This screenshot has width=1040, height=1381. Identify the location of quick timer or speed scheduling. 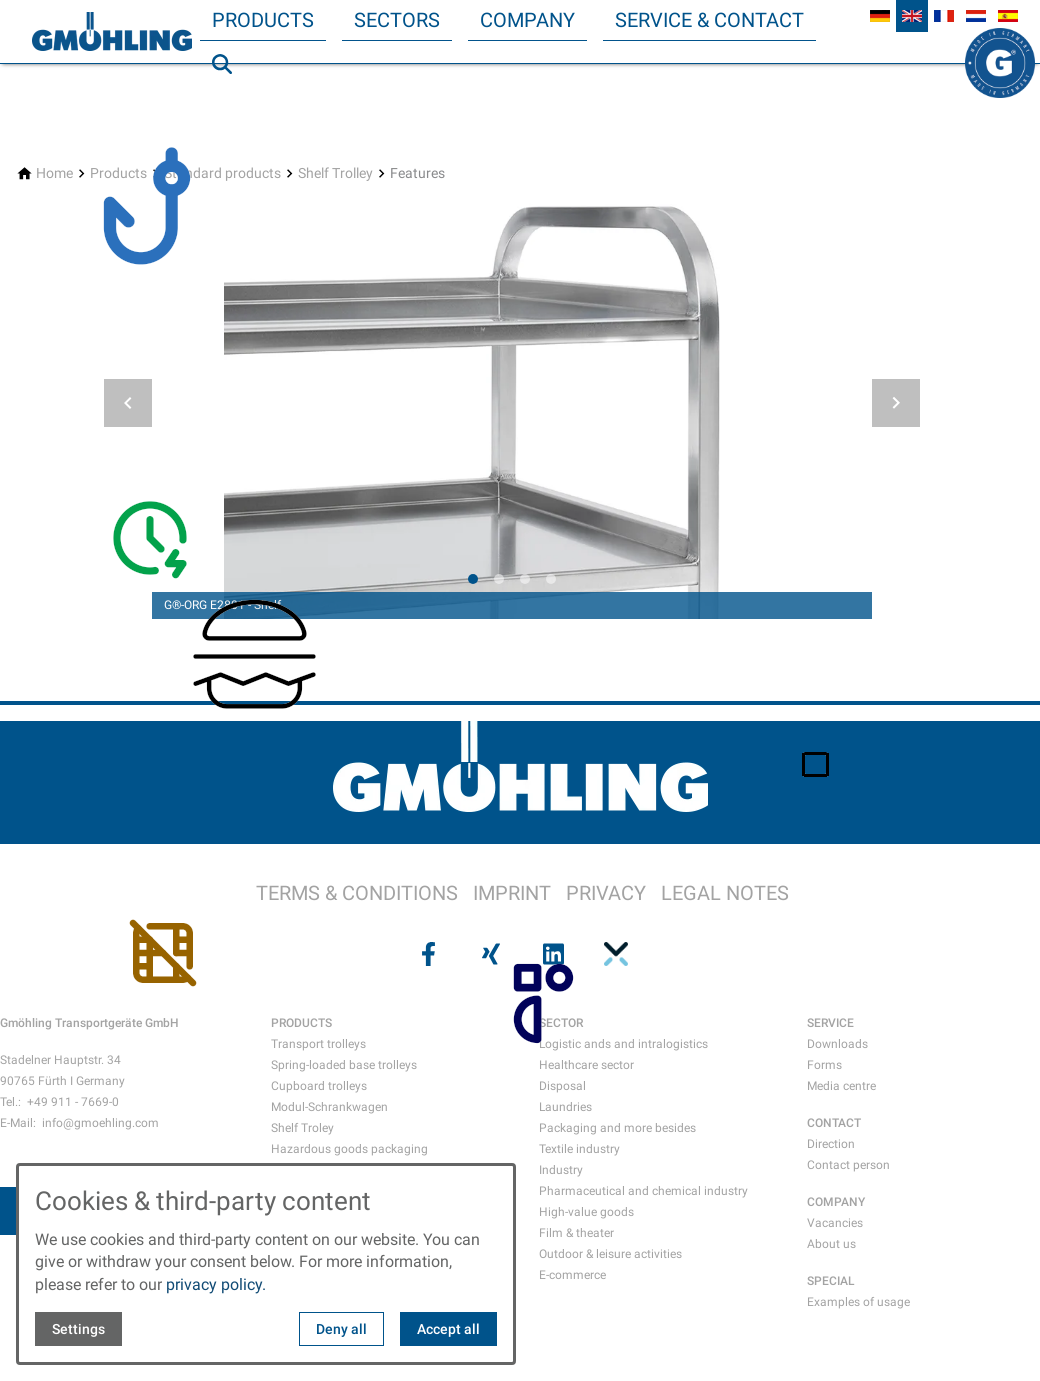
(150, 538).